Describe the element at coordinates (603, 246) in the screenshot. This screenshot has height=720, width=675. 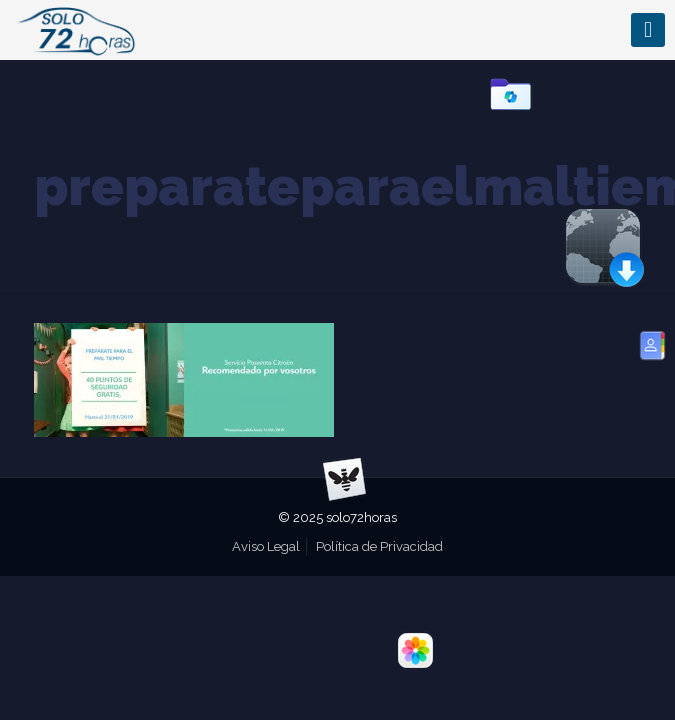
I see `open xdman download manager` at that location.